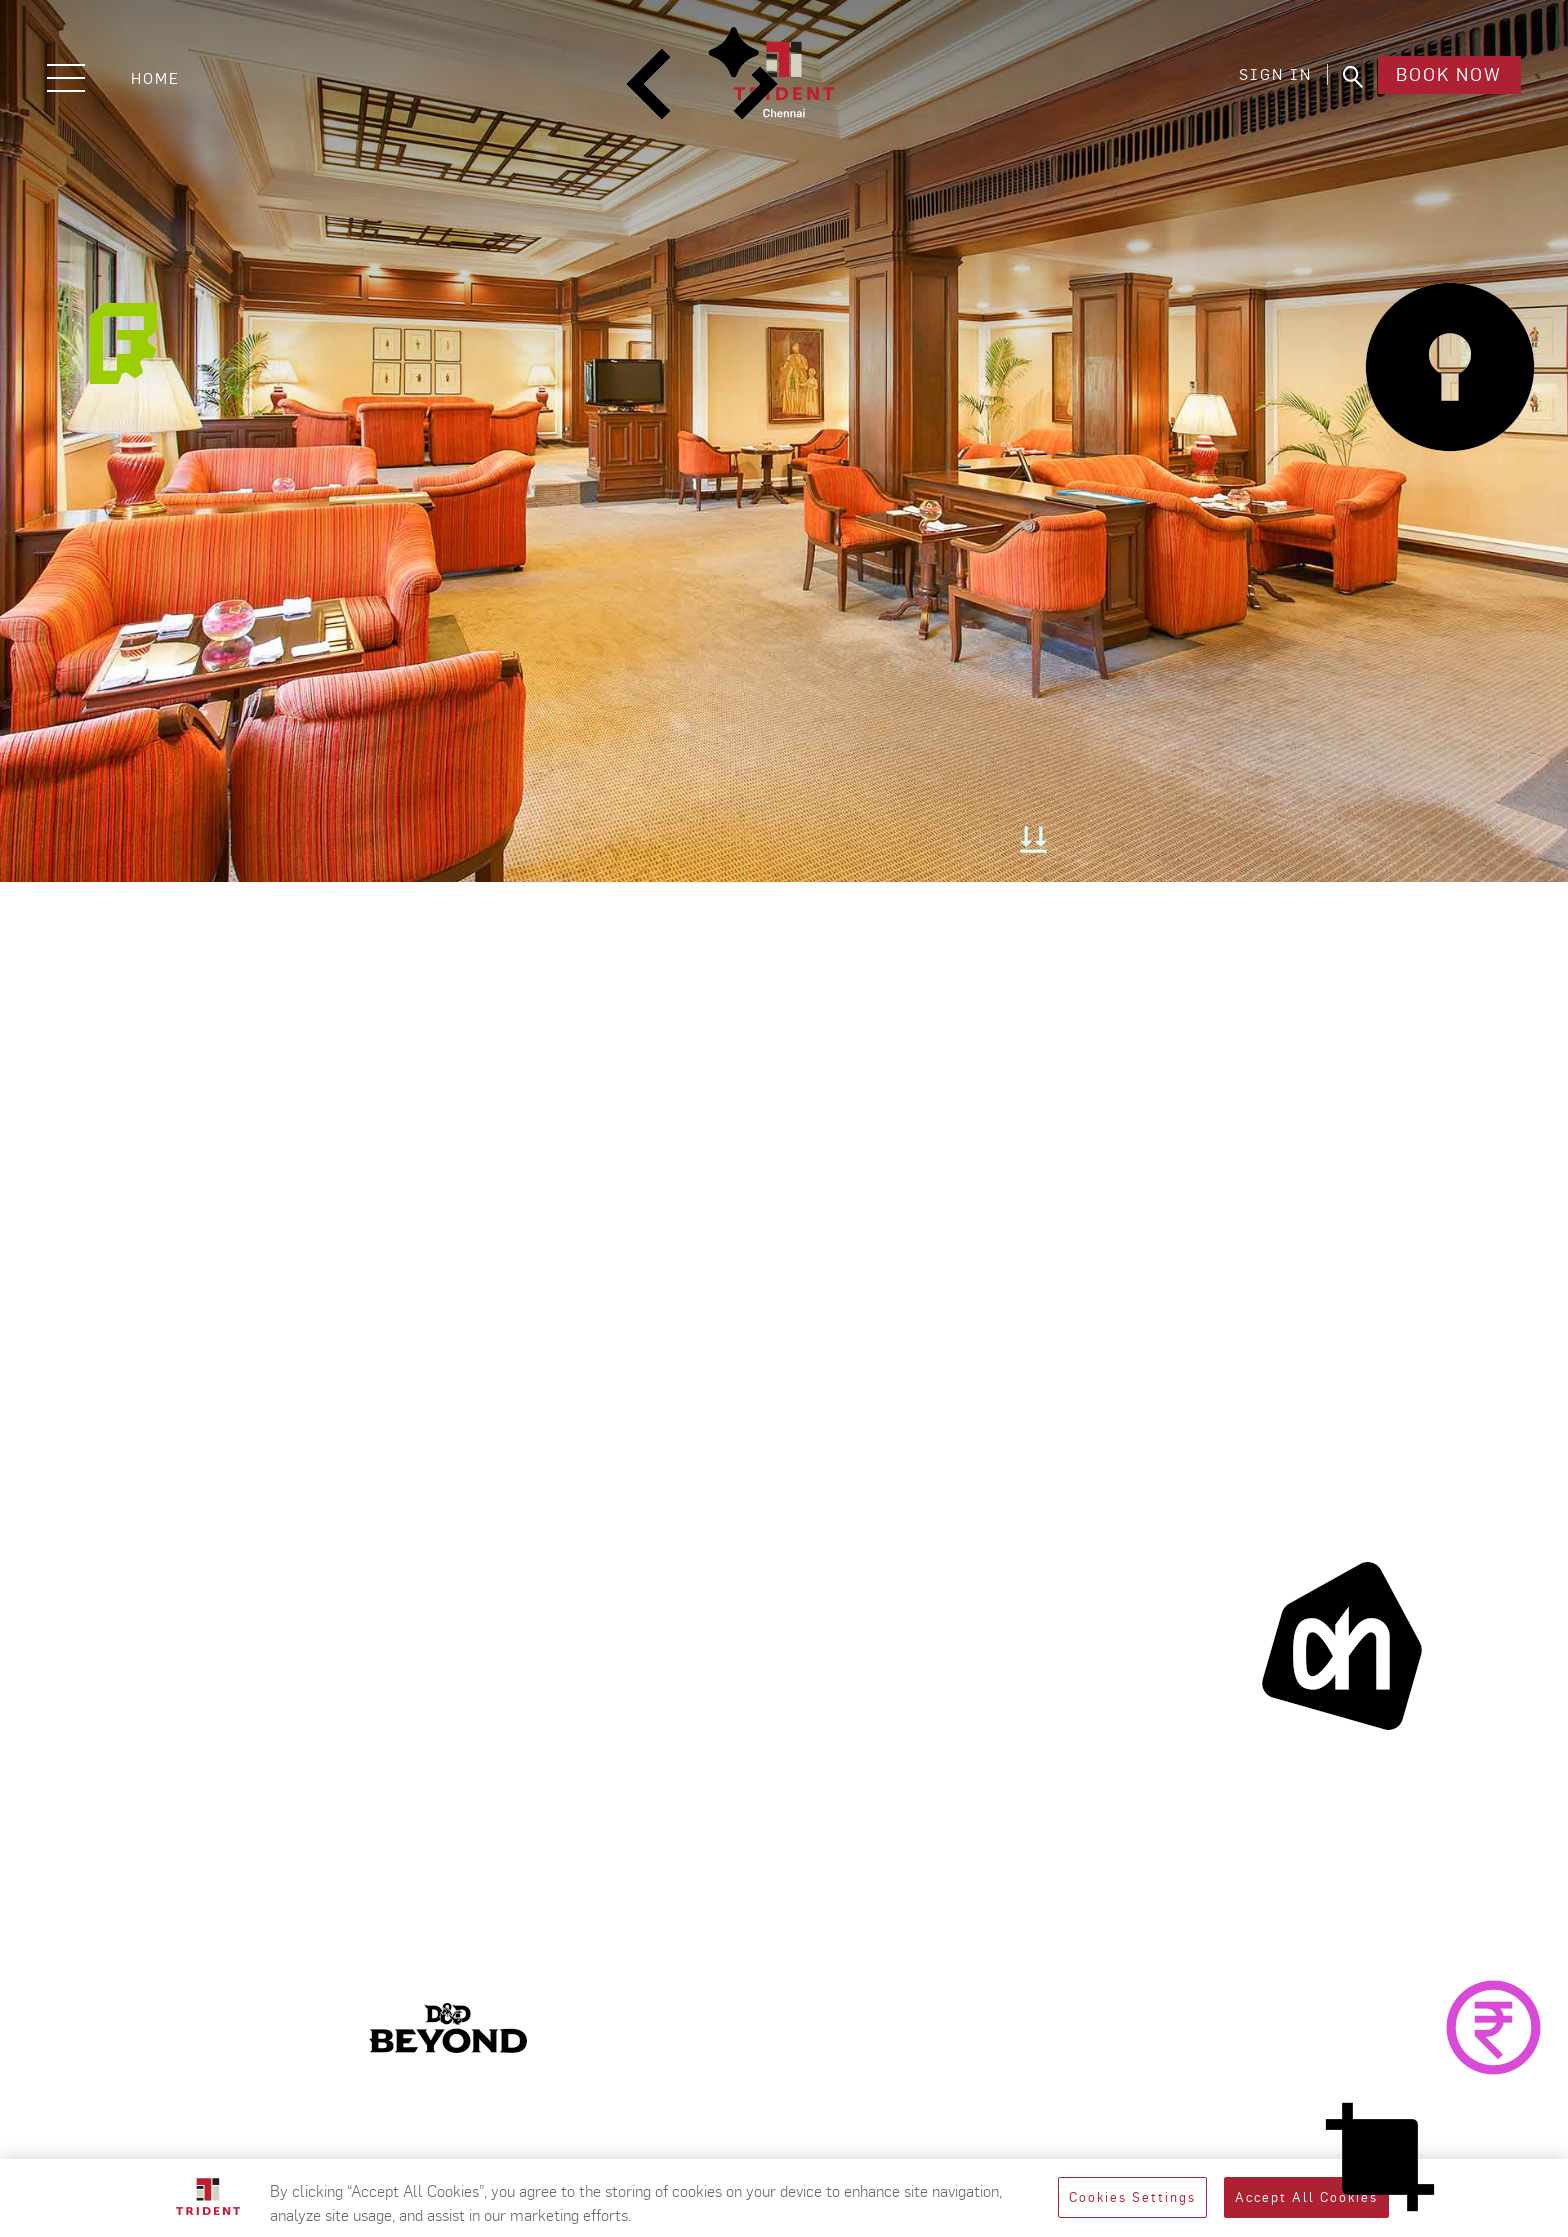 Image resolution: width=1568 pixels, height=2237 pixels. What do you see at coordinates (1342, 1646) in the screenshot?
I see `open the Albert Heijn grocery store app` at bounding box center [1342, 1646].